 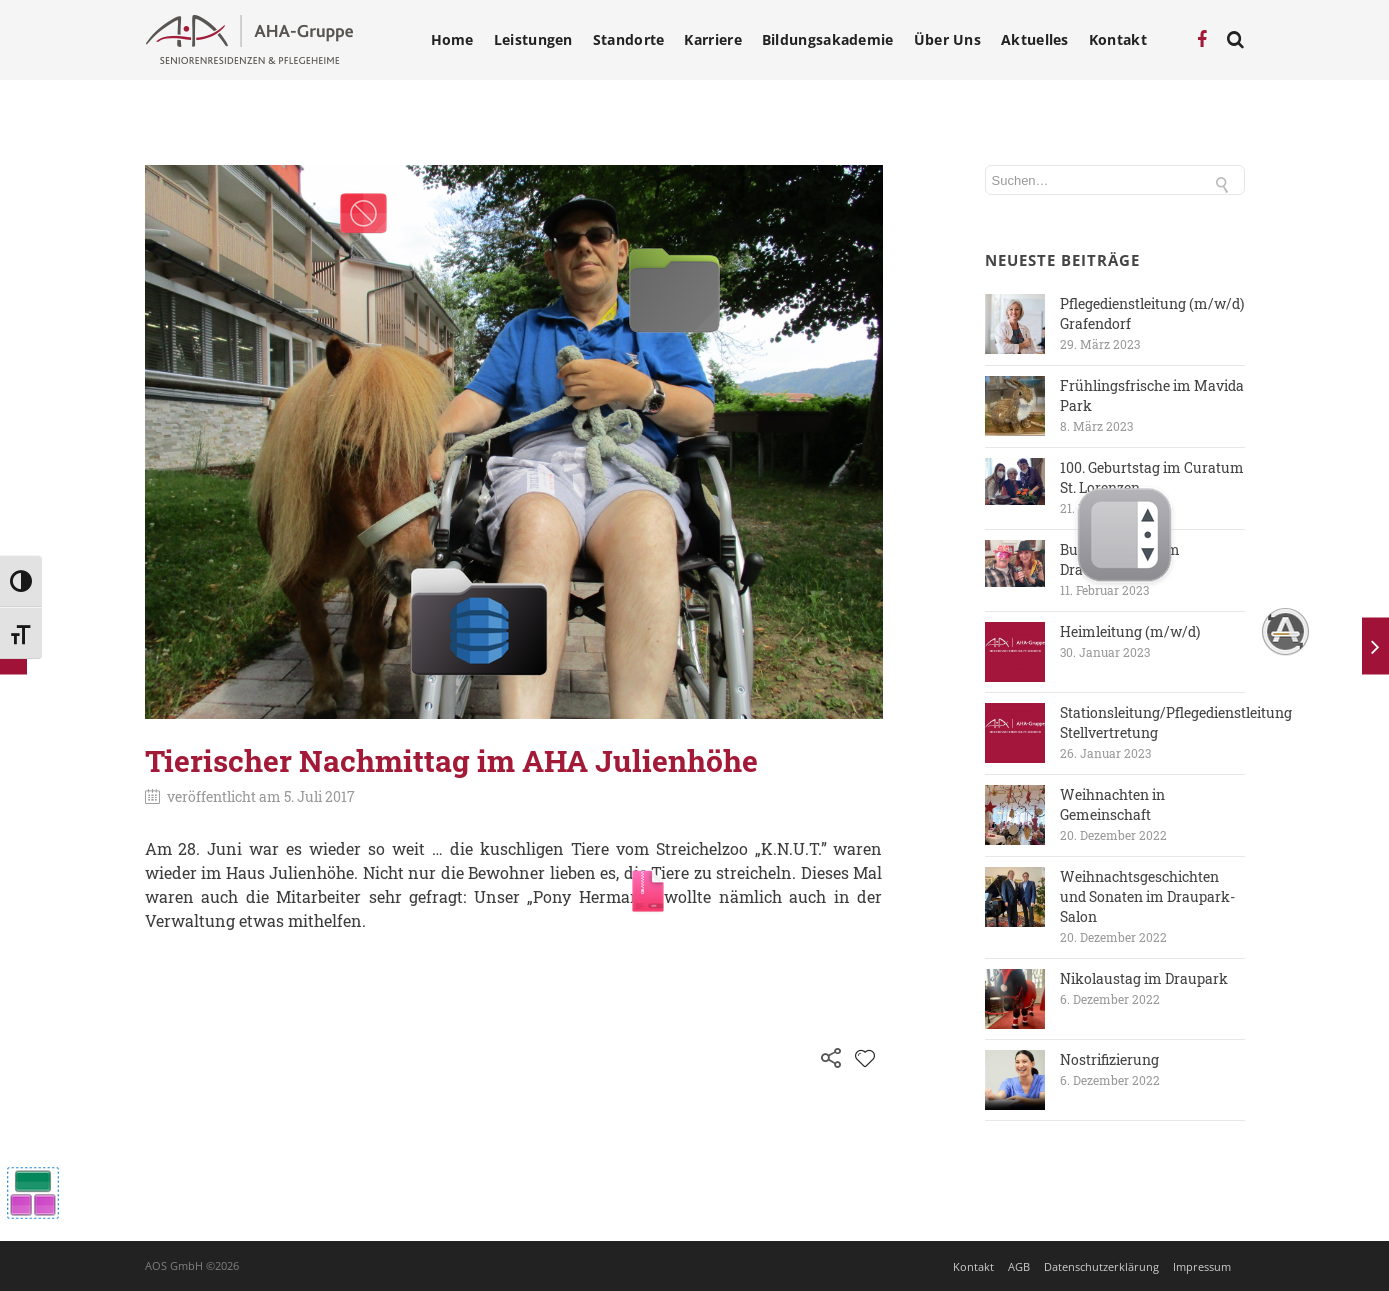 I want to click on indicates a missing or unavailable image, so click(x=363, y=211).